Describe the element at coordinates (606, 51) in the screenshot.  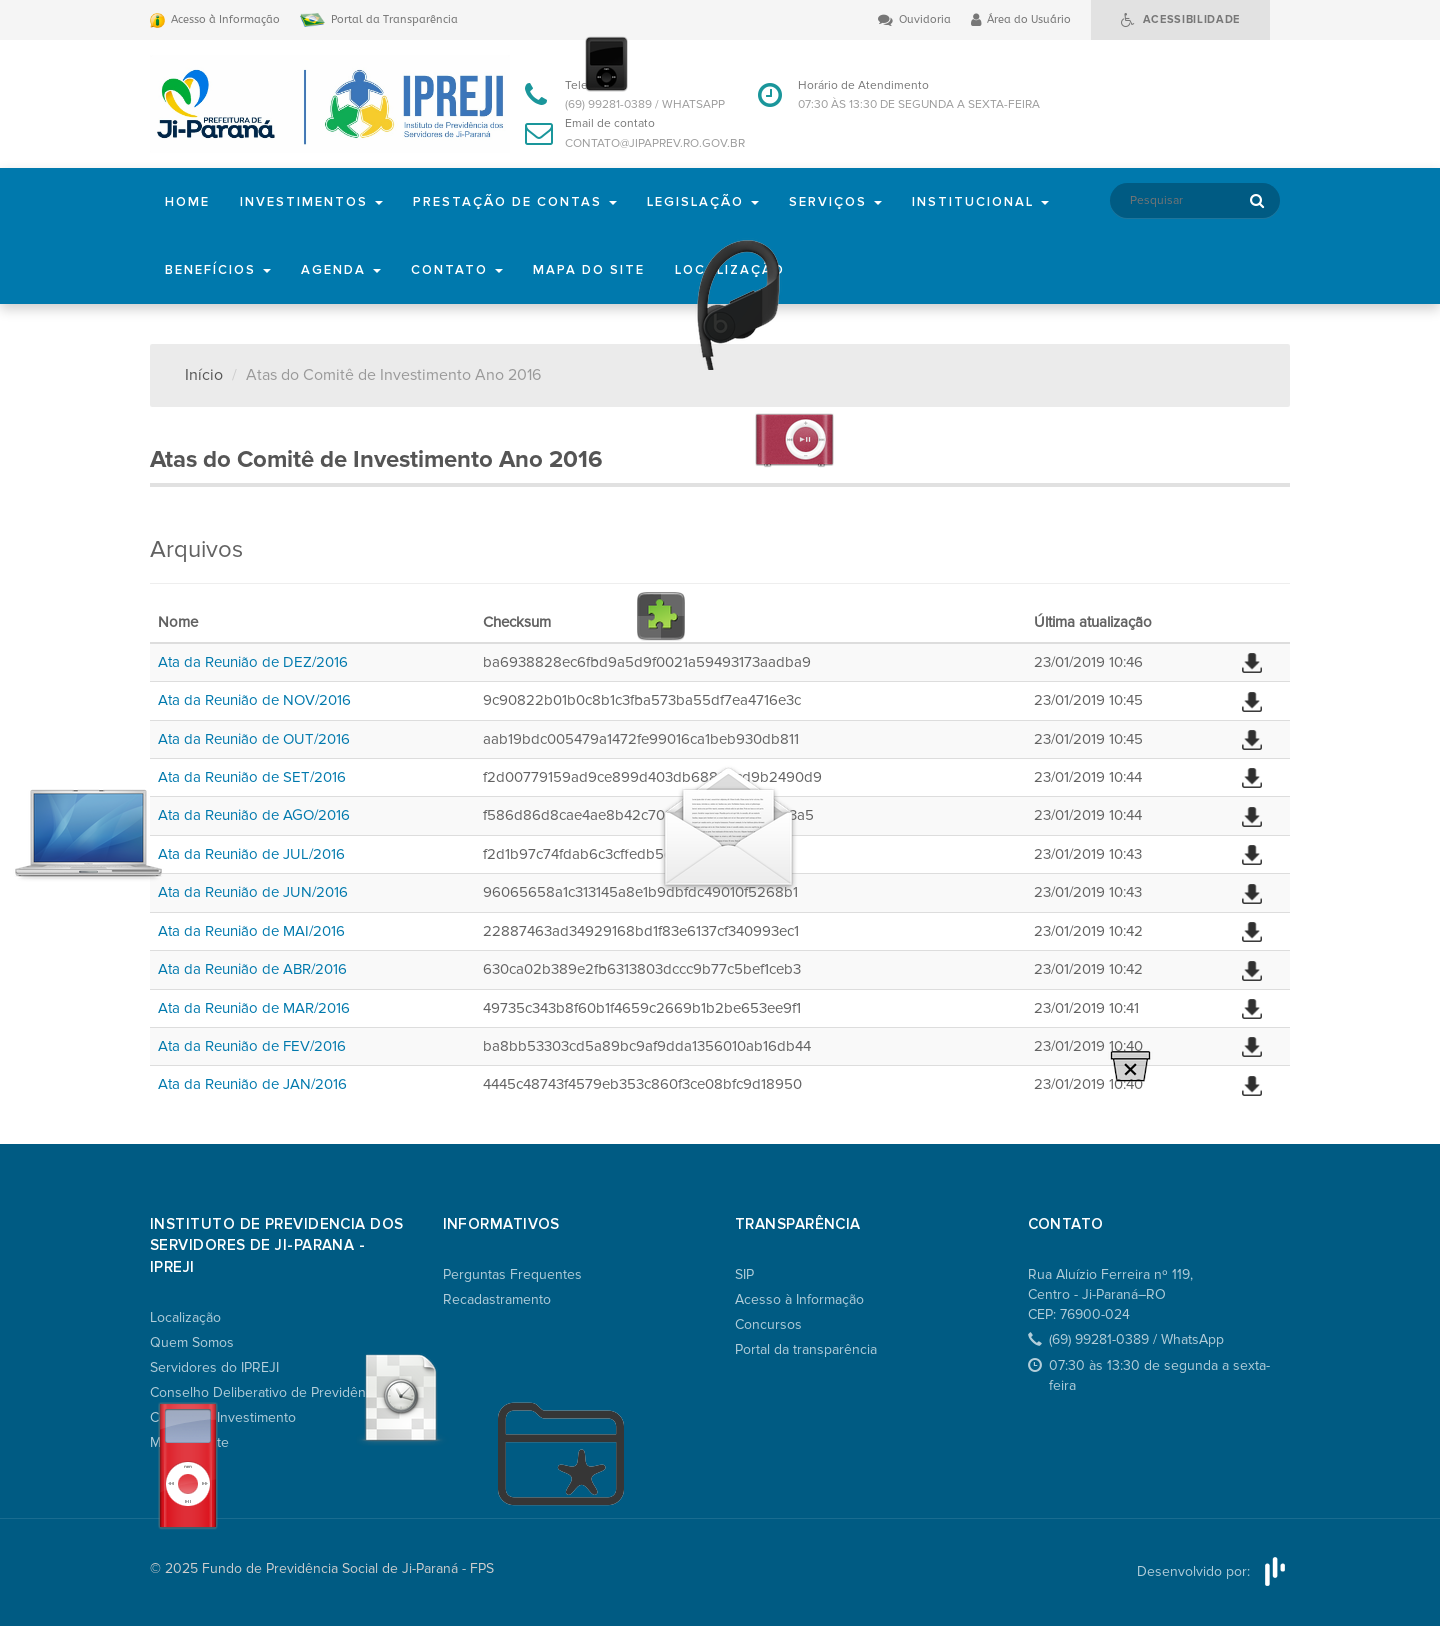
I see `iPod nano device connected` at that location.